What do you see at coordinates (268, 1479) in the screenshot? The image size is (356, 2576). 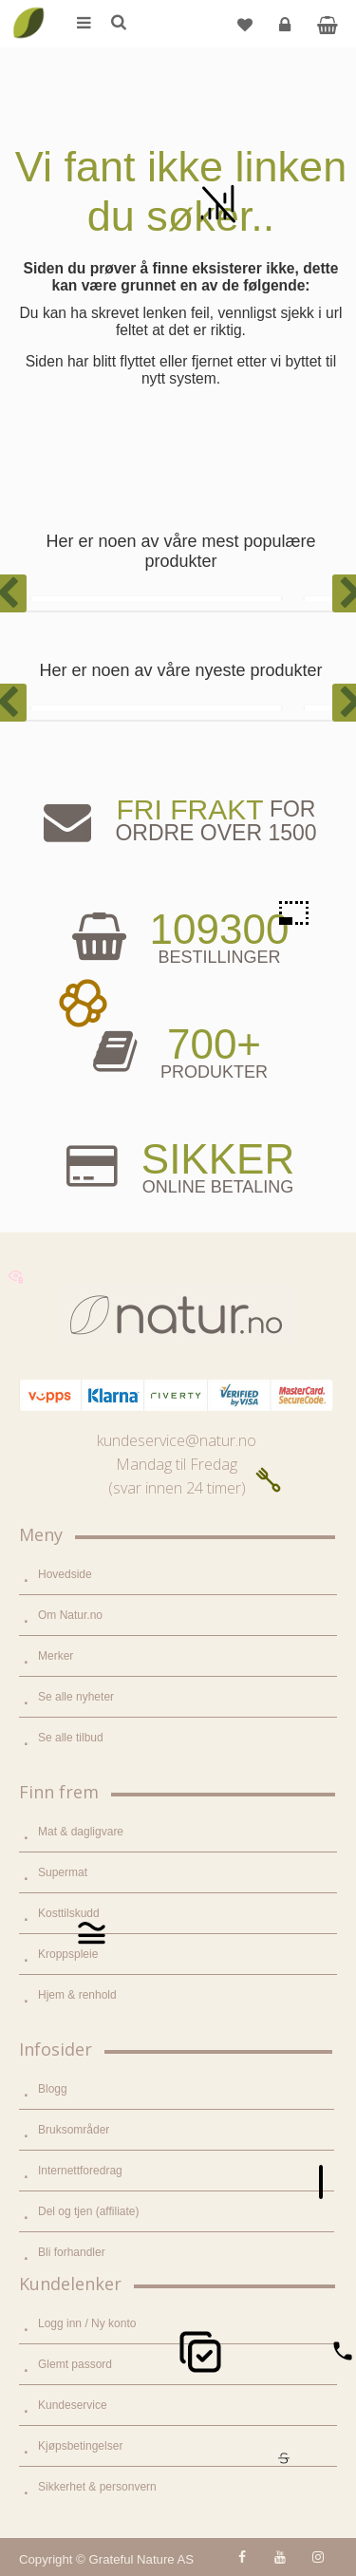 I see `access grilling or barbecue tools` at bounding box center [268, 1479].